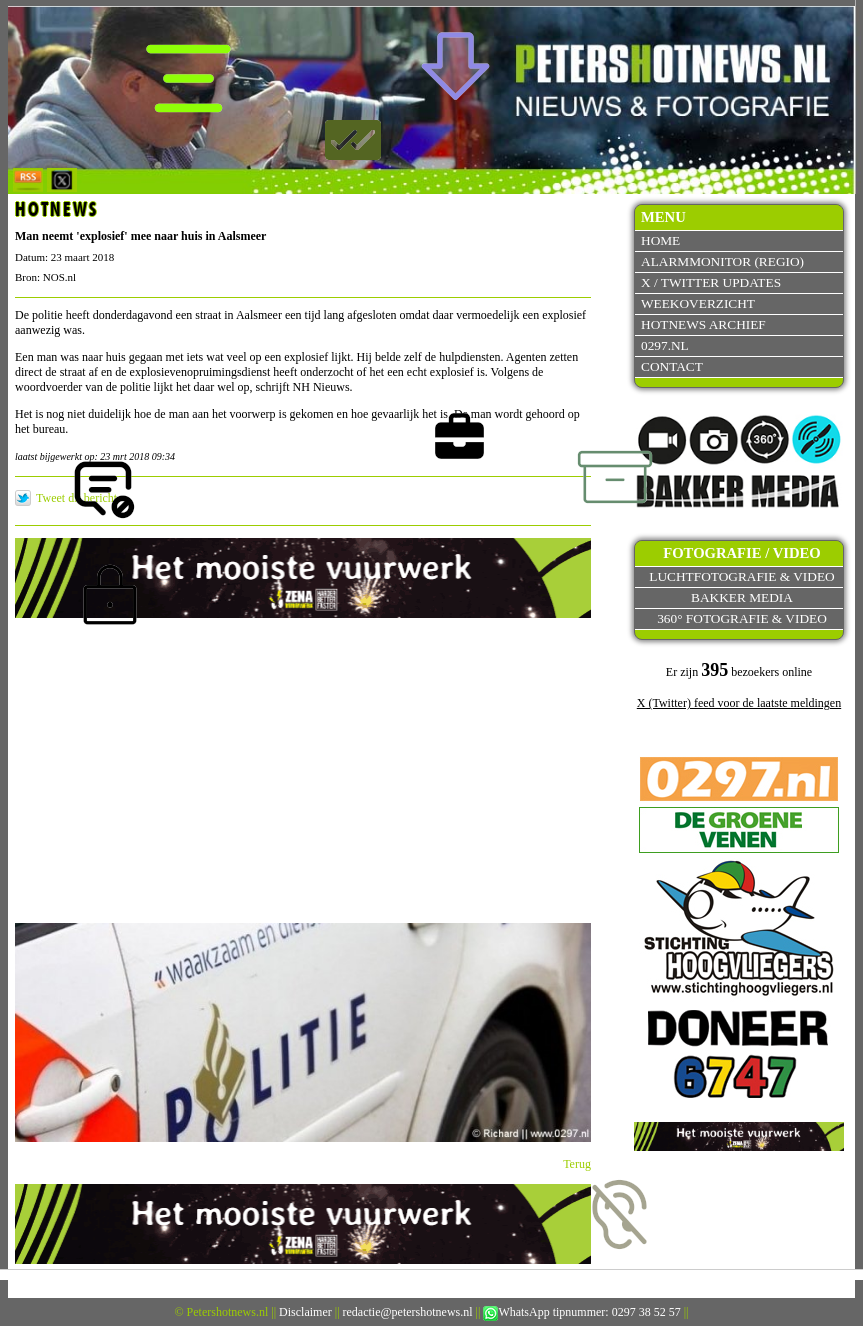 The image size is (863, 1326). What do you see at coordinates (615, 477) in the screenshot?
I see `archive an item or conversation` at bounding box center [615, 477].